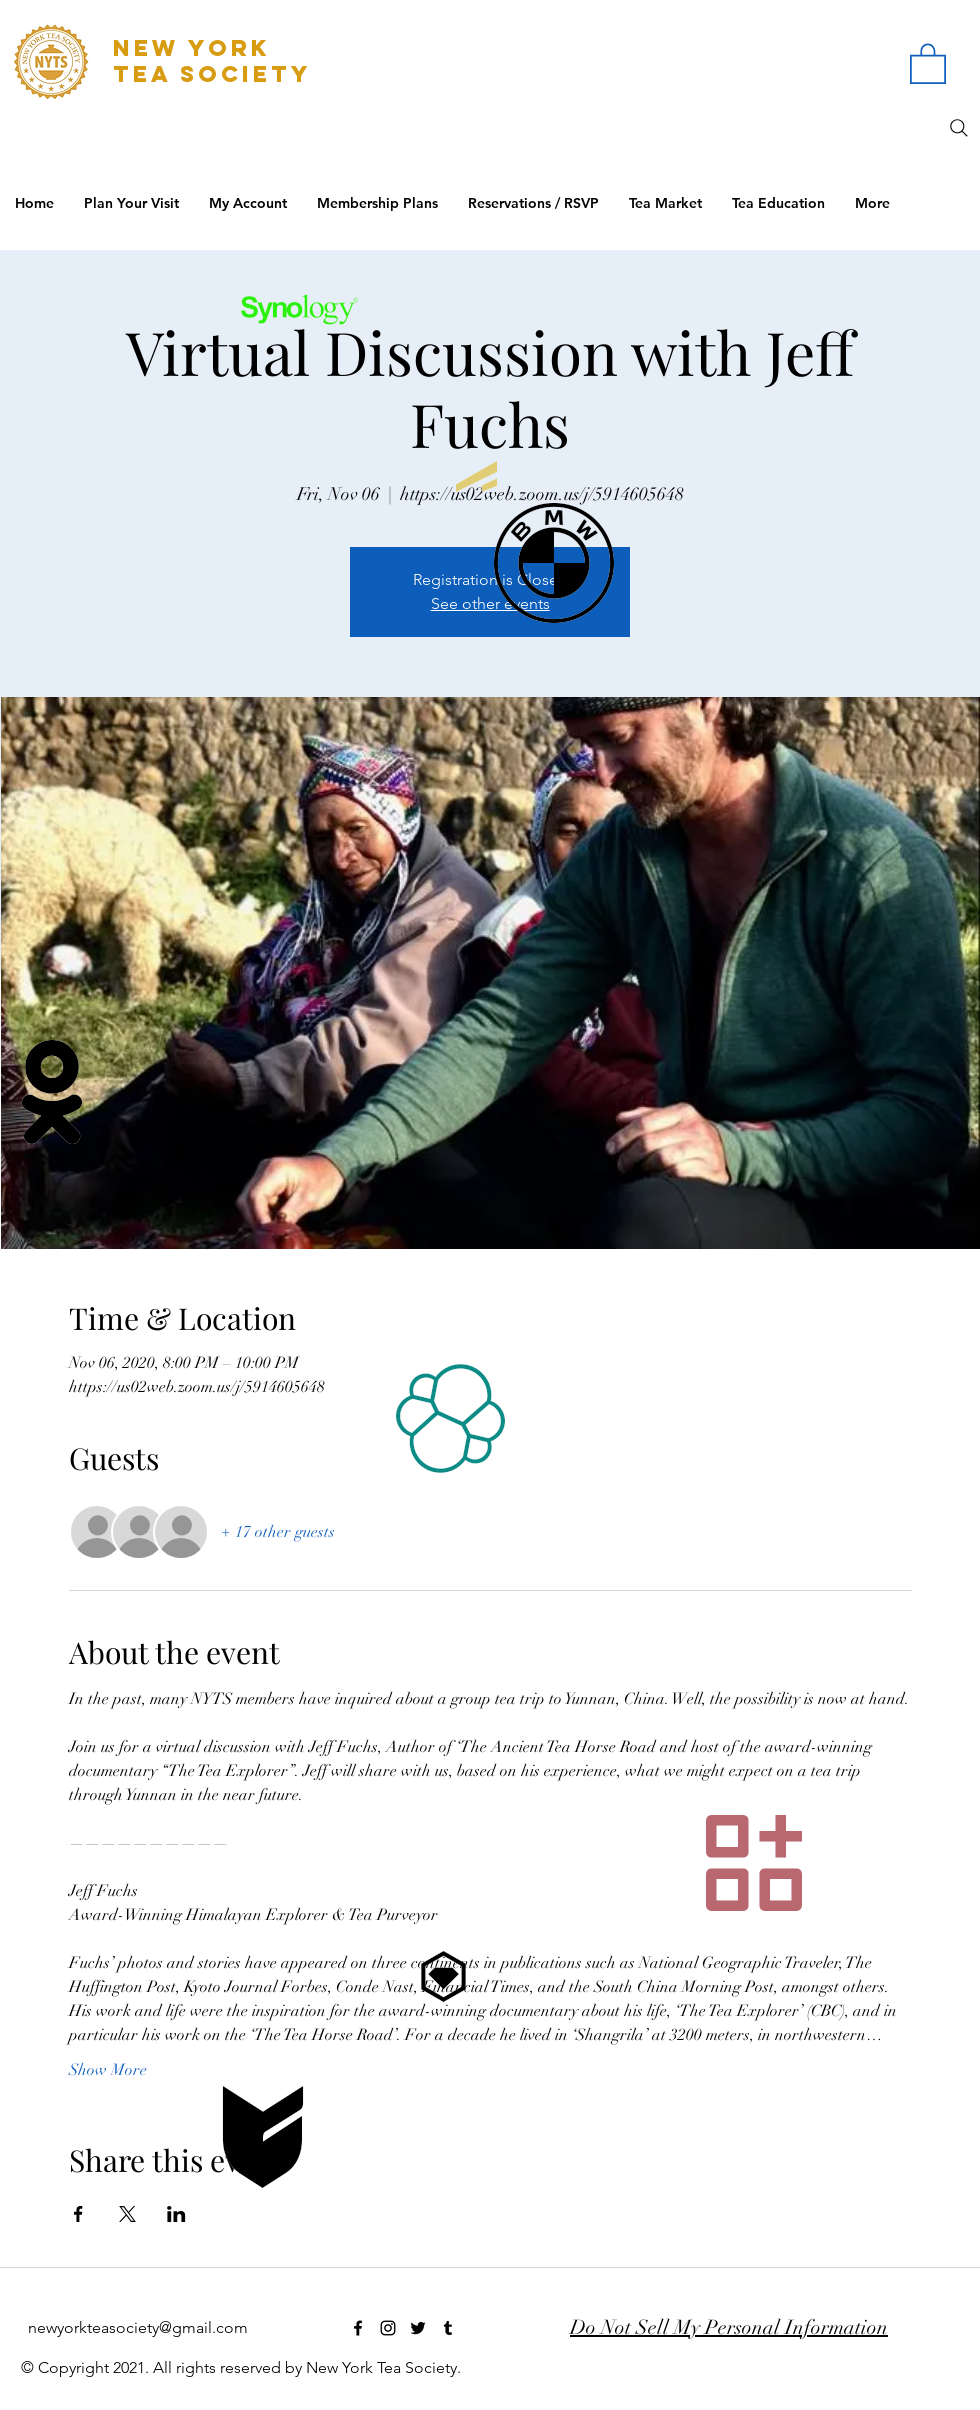  What do you see at coordinates (263, 2137) in the screenshot?
I see `visit Big Cartel website or app` at bounding box center [263, 2137].